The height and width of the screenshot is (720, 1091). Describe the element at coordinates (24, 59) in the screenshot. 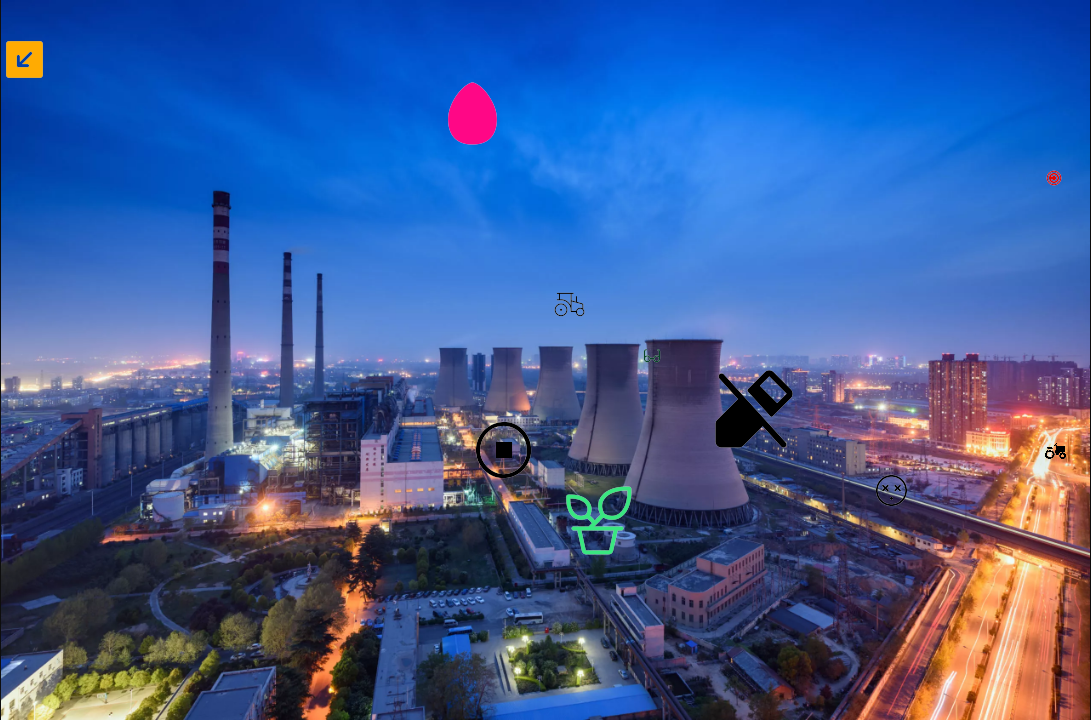

I see `move content to bottom-left corner` at that location.